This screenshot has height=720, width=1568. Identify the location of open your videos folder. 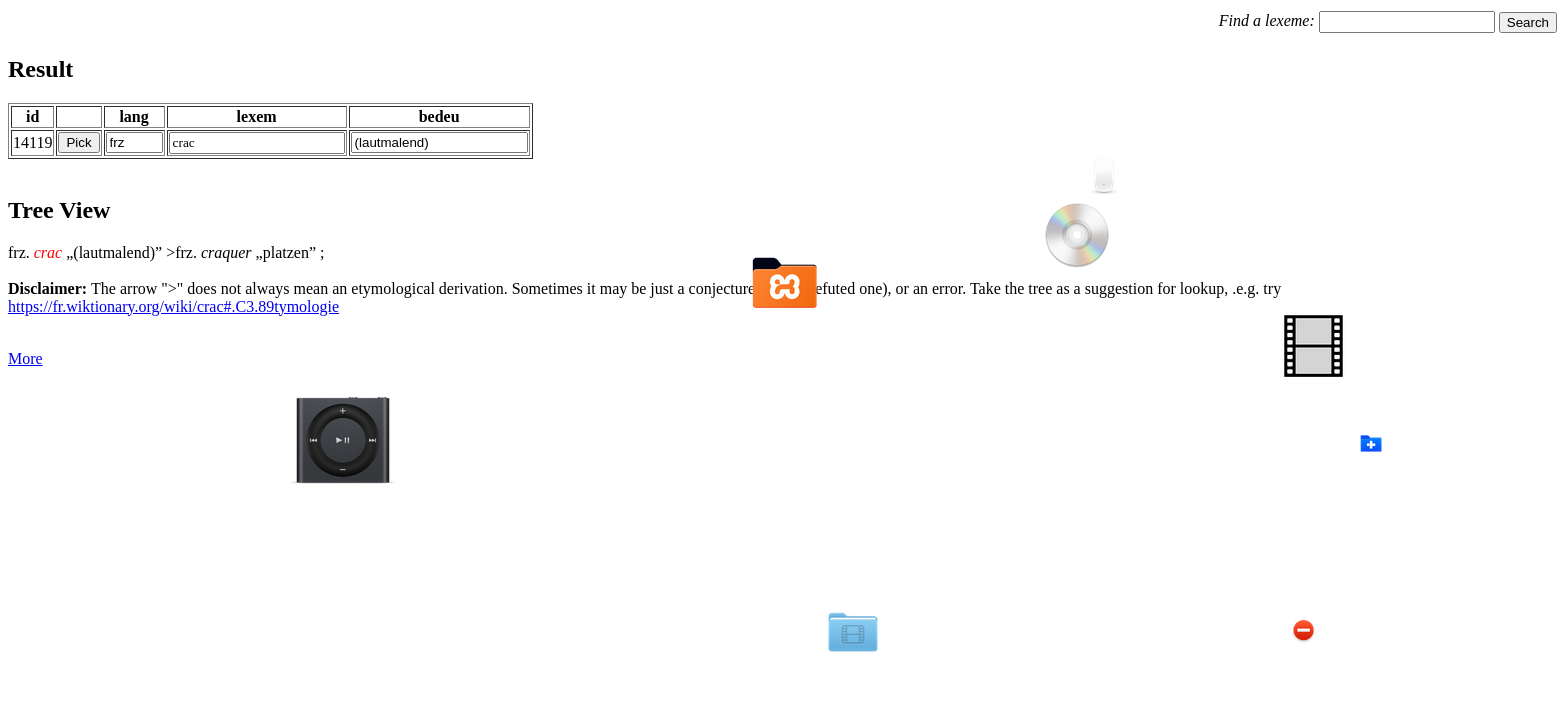
(853, 632).